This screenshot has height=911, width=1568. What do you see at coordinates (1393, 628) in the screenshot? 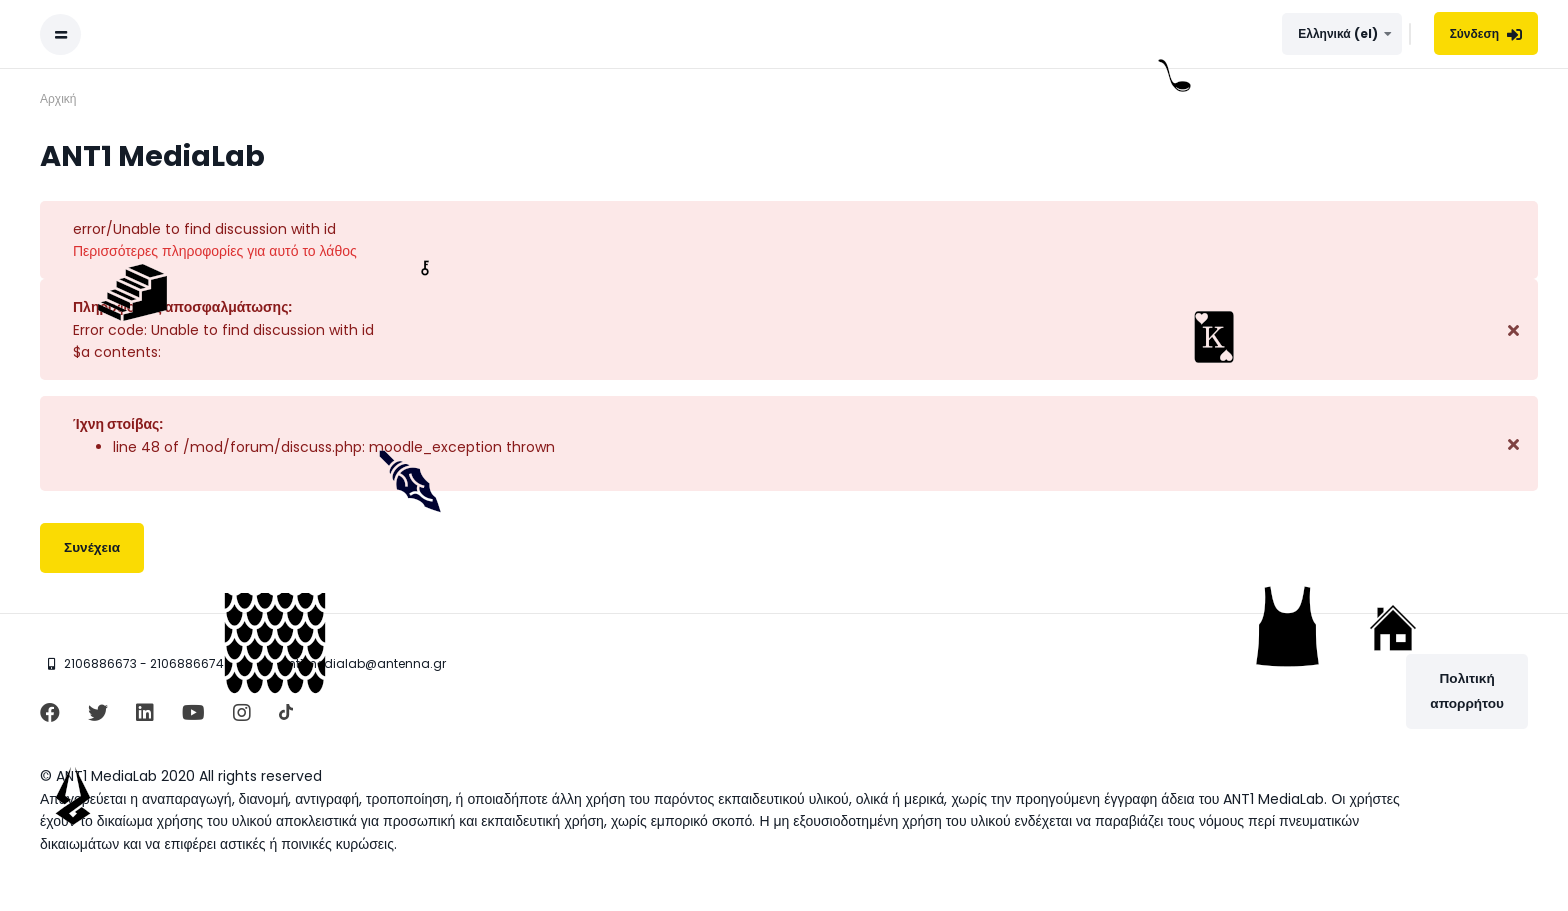
I see `navigate to home screen` at bounding box center [1393, 628].